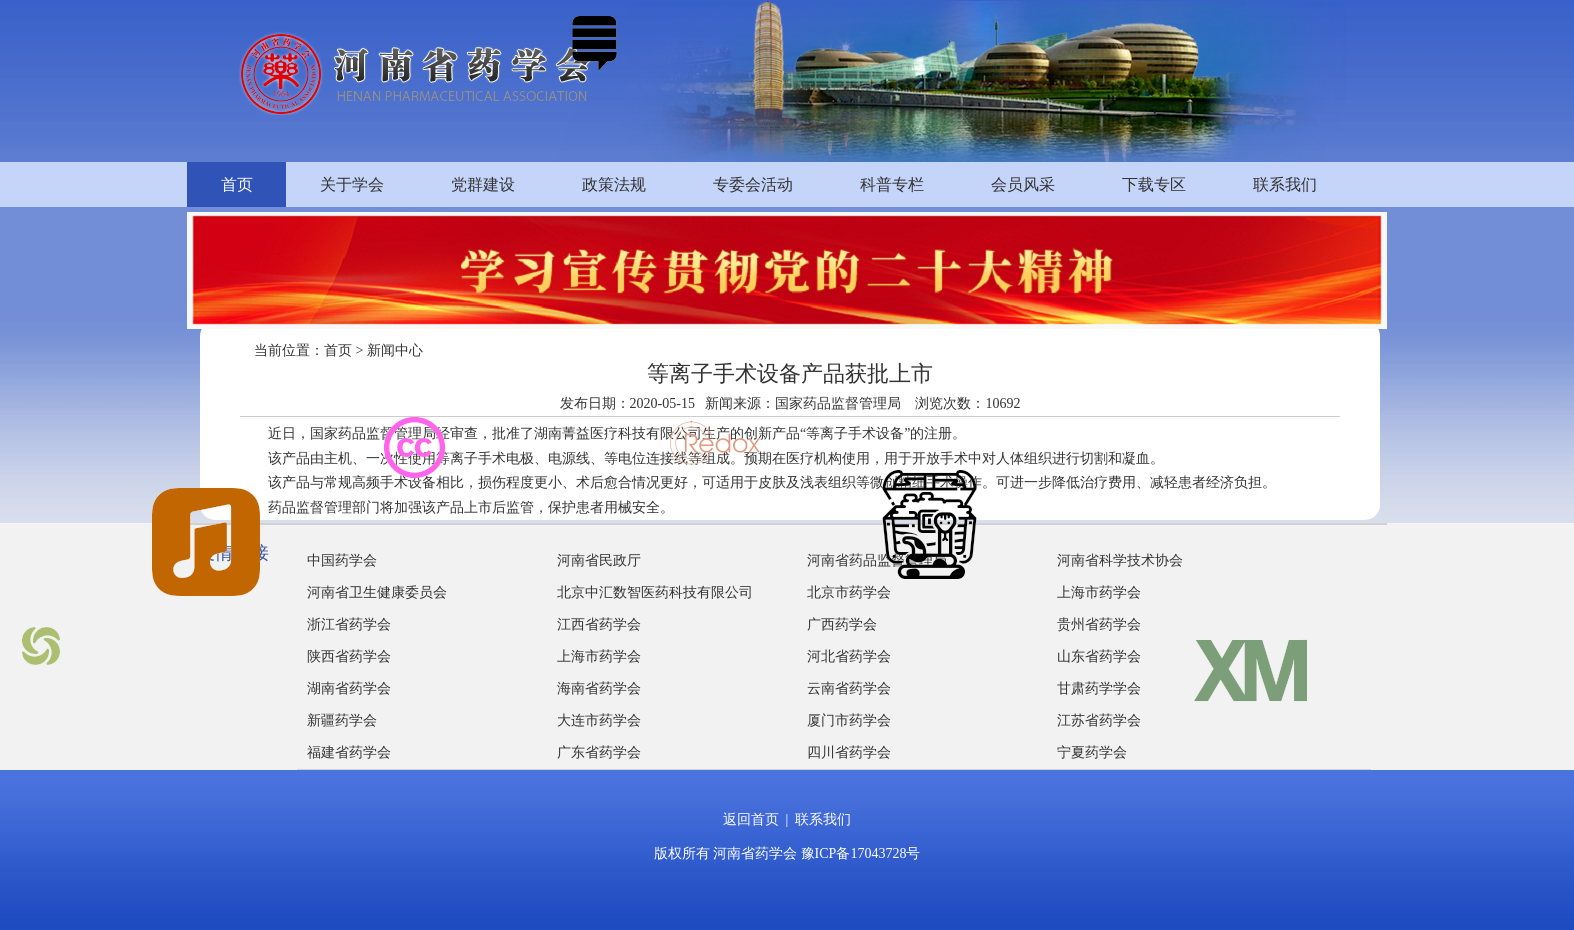 The height and width of the screenshot is (930, 1574). What do you see at coordinates (41, 646) in the screenshot?
I see `open the sololearn app` at bounding box center [41, 646].